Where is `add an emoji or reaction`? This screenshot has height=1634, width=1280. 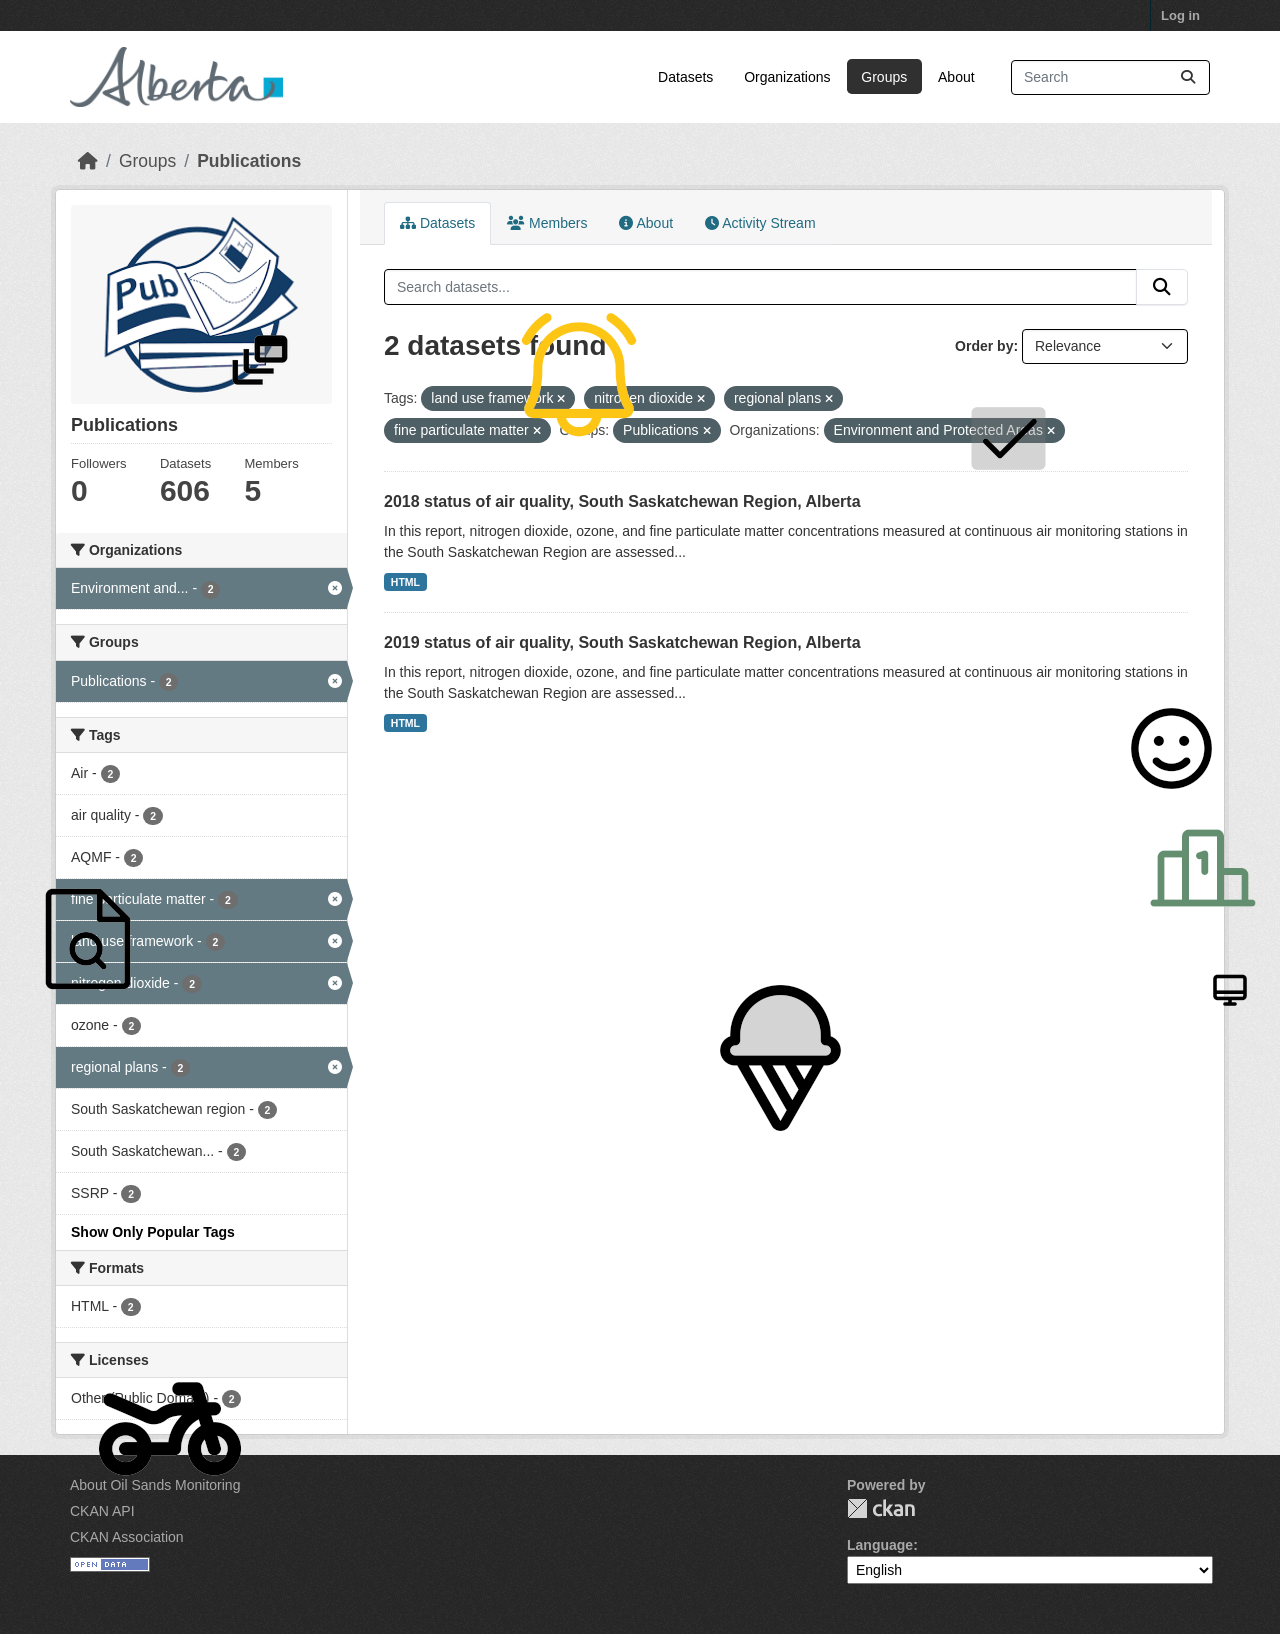 add an emoji or reaction is located at coordinates (1171, 748).